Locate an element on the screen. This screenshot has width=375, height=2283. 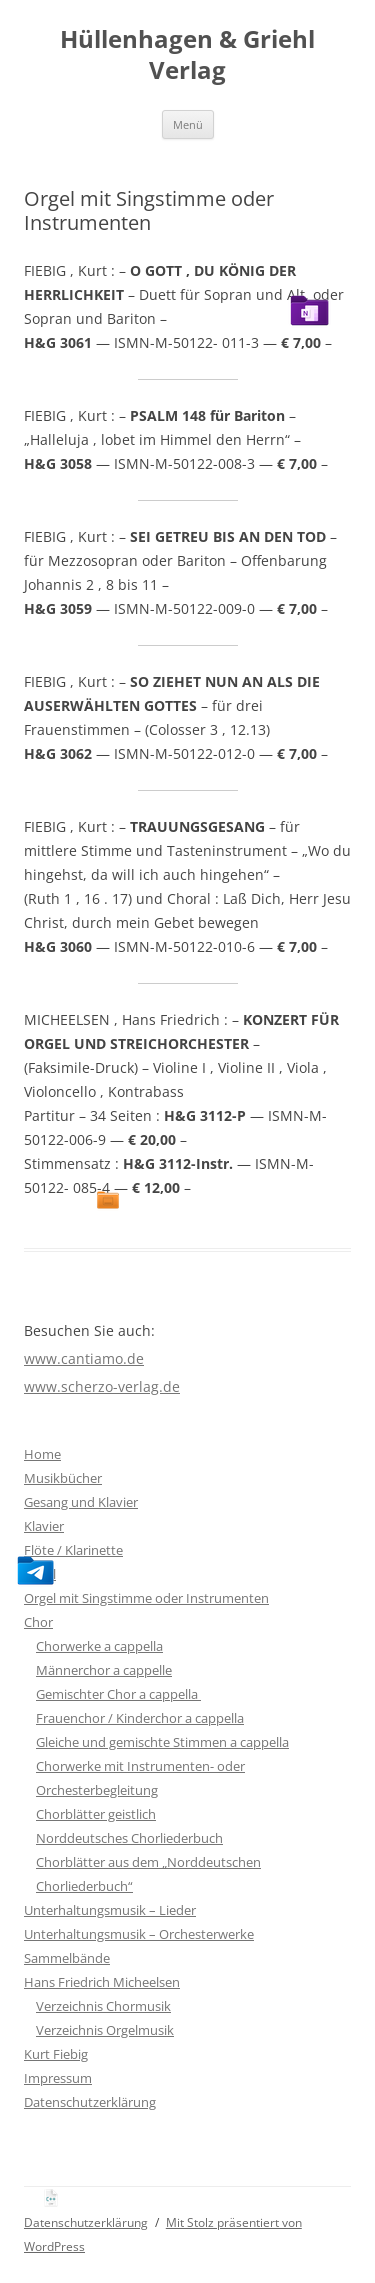
open desktop folder is located at coordinates (108, 1200).